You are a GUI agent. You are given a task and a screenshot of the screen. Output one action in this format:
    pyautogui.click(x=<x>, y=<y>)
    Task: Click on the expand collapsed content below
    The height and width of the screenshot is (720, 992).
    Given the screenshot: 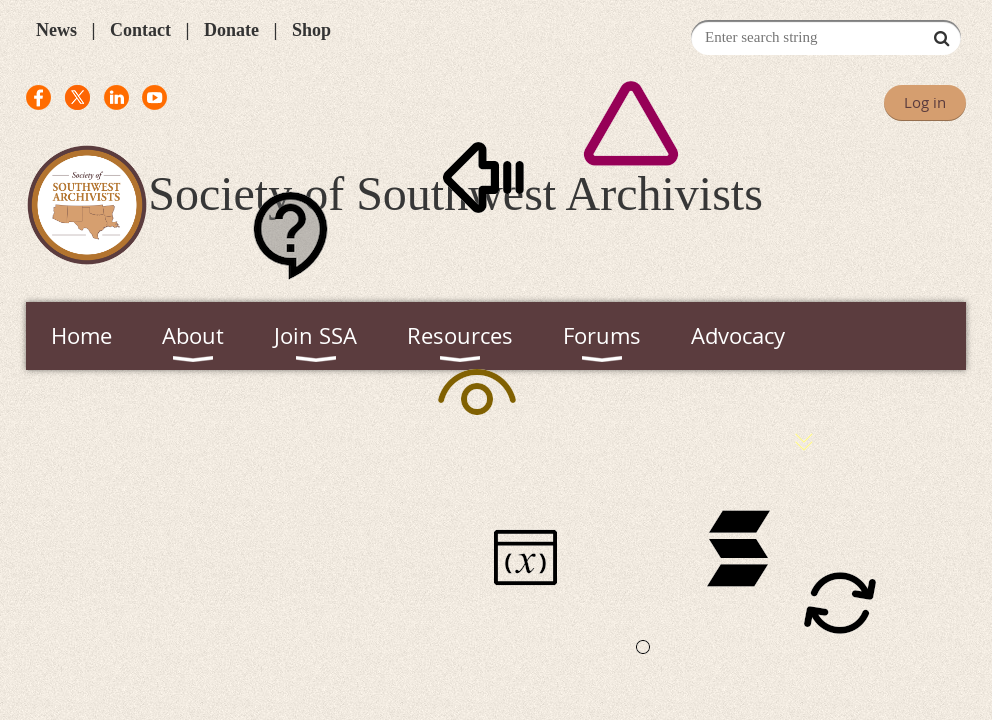 What is the action you would take?
    pyautogui.click(x=804, y=442)
    